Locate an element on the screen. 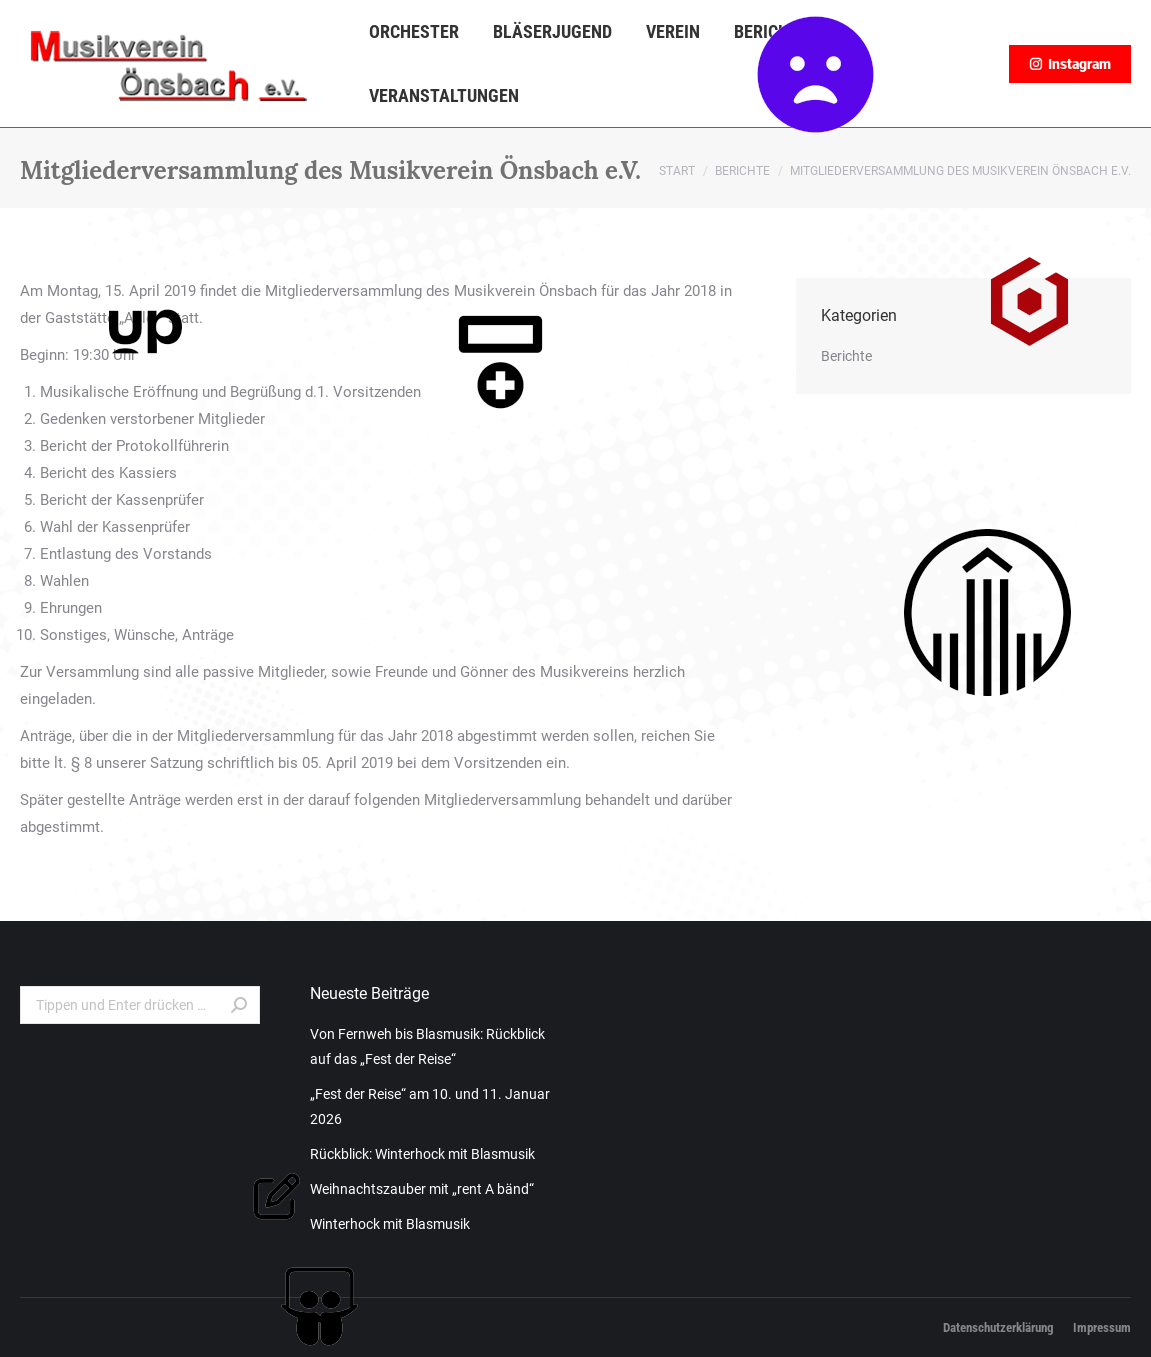  edit or compose a new document is located at coordinates (277, 1196).